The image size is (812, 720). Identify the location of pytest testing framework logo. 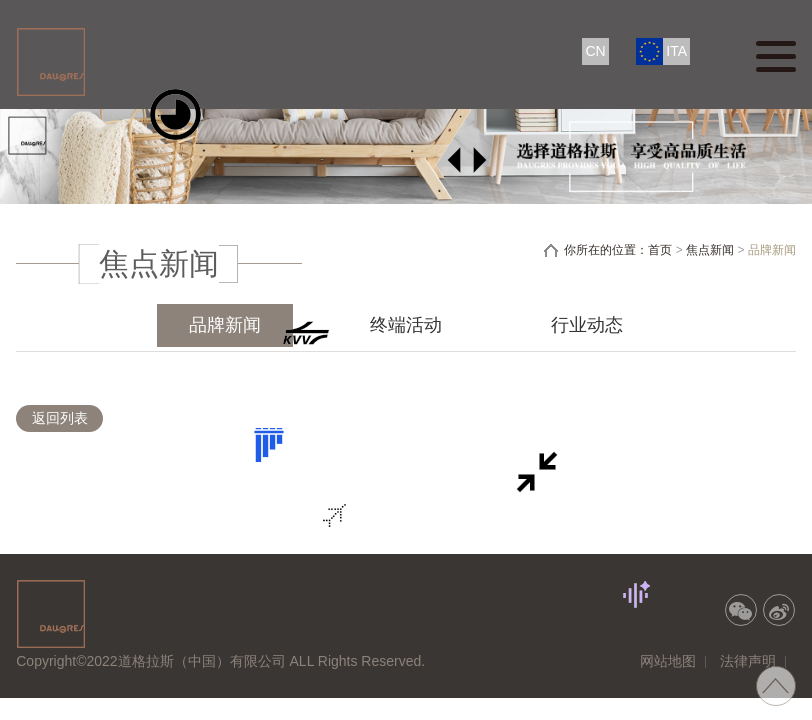
(269, 445).